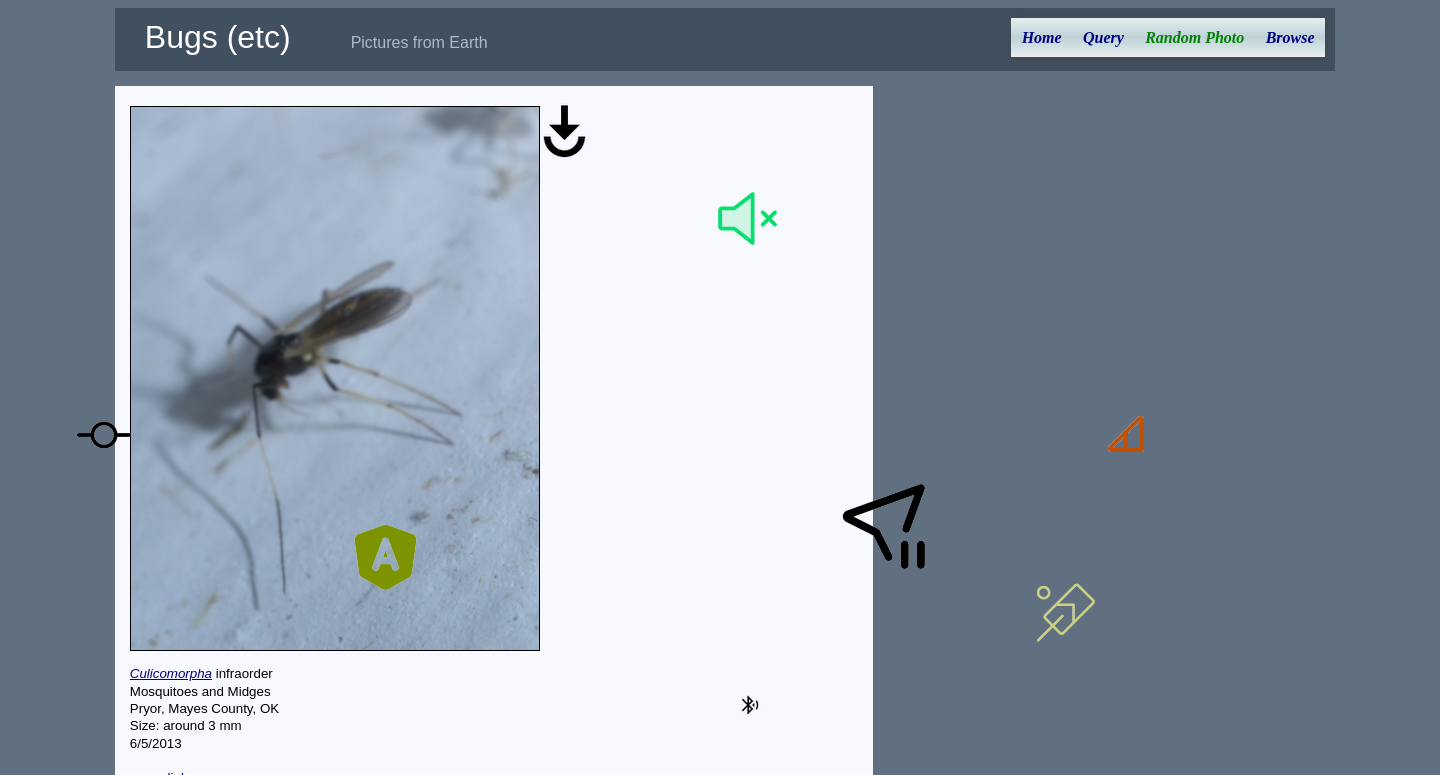 This screenshot has width=1440, height=775. What do you see at coordinates (104, 435) in the screenshot?
I see `view commit details in version control` at bounding box center [104, 435].